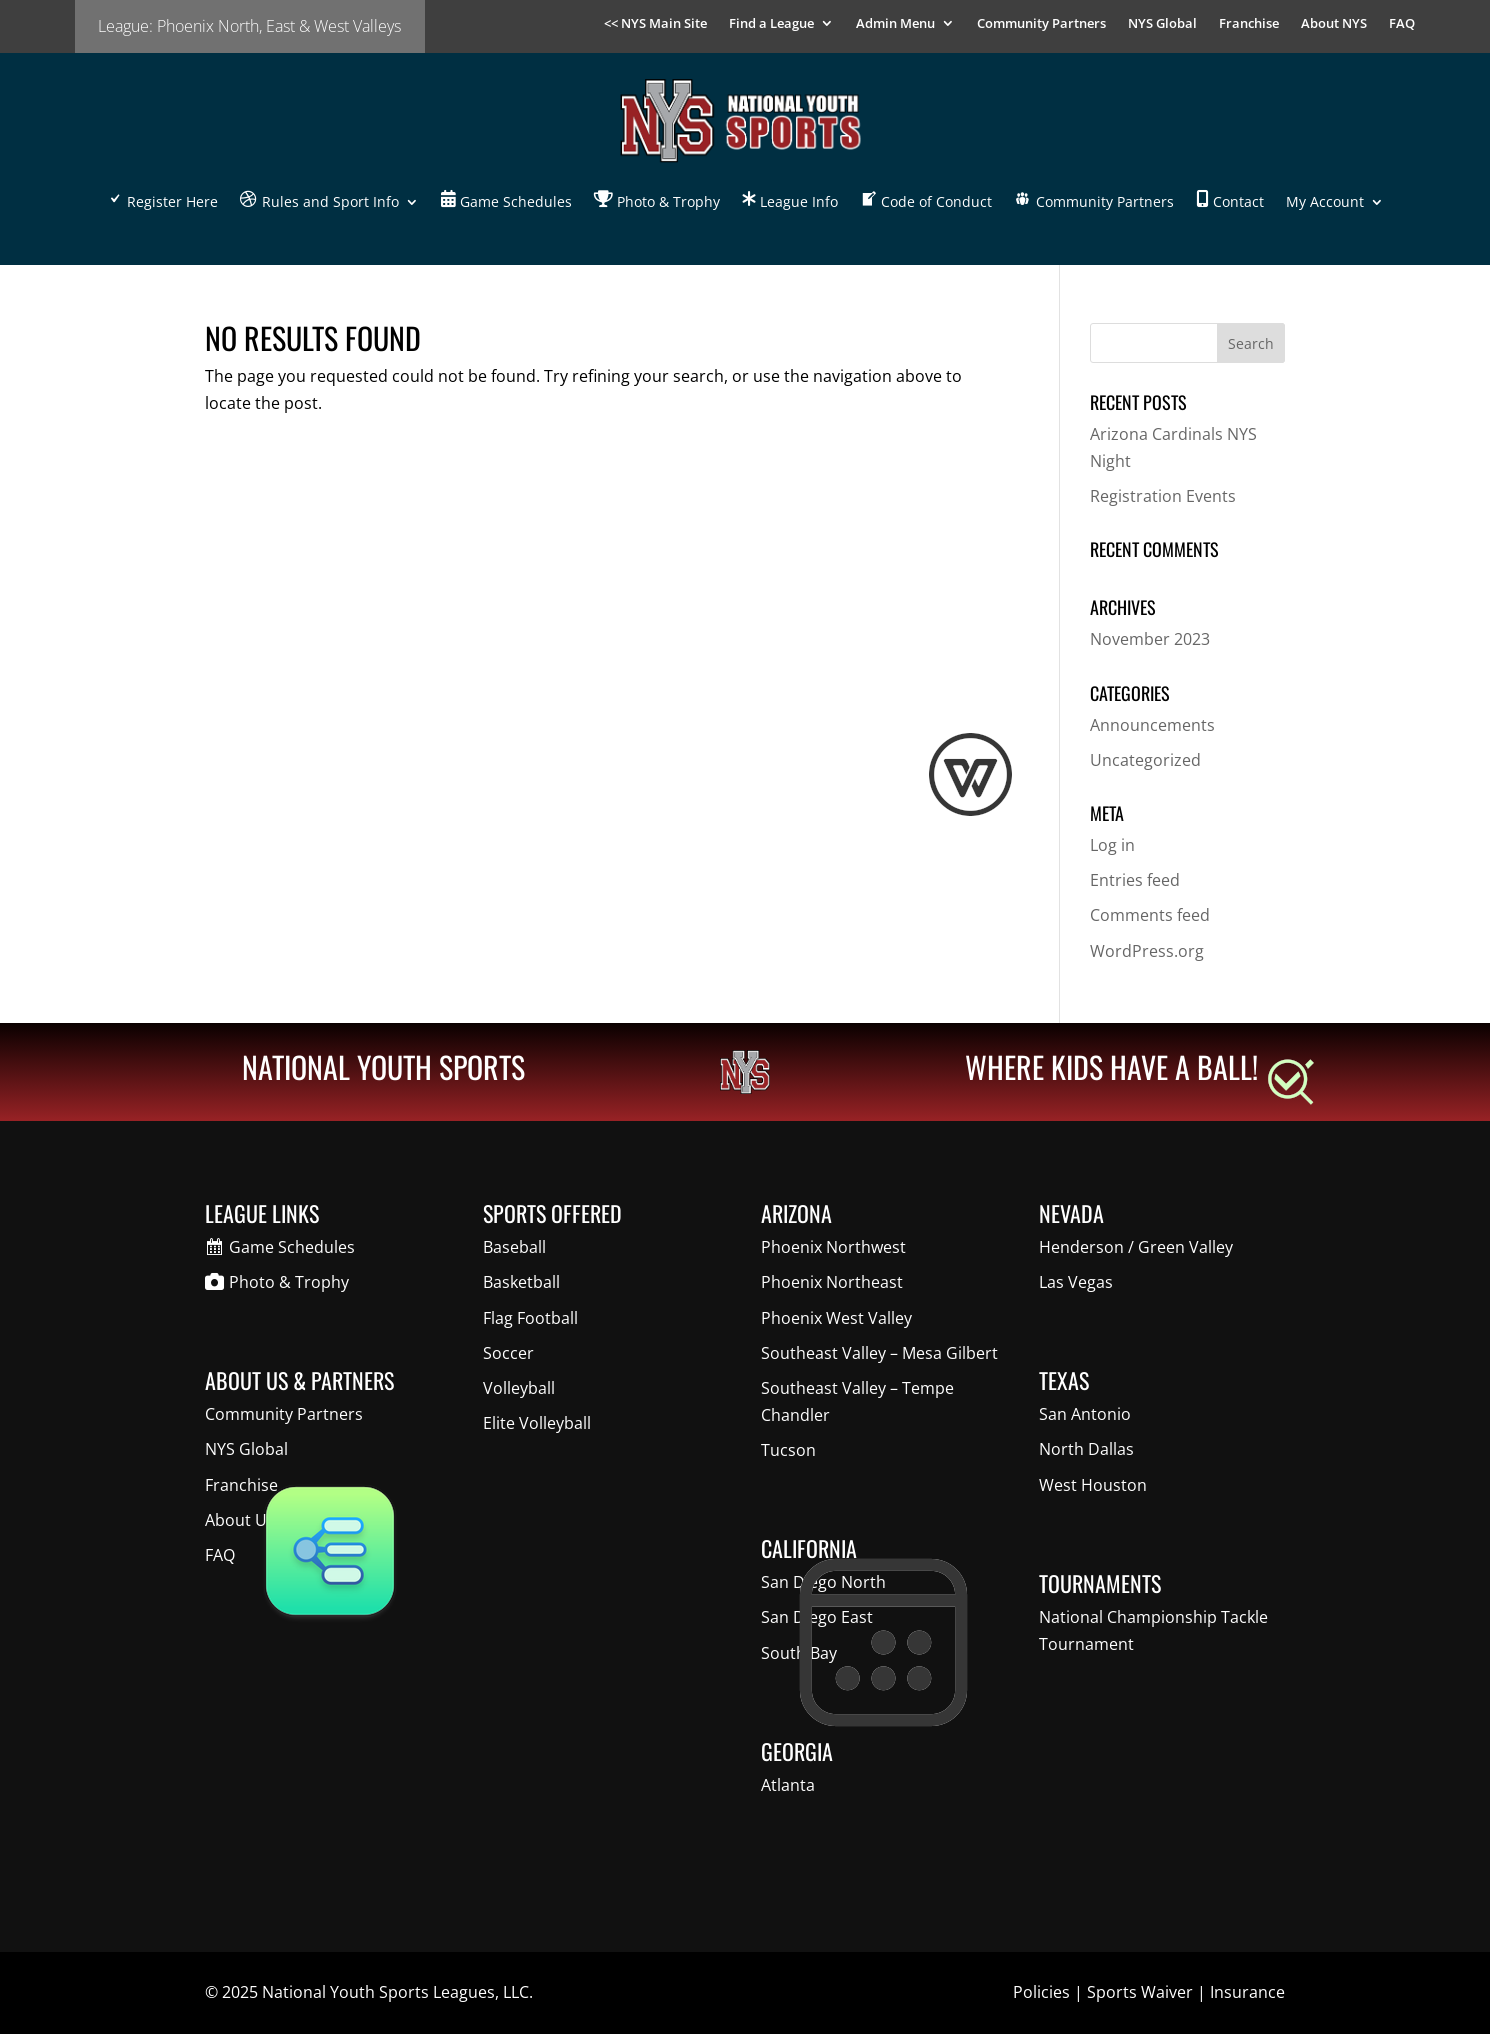 This screenshot has height=2034, width=1490. Describe the element at coordinates (1291, 1082) in the screenshot. I see `open system configuration or setup assistant` at that location.